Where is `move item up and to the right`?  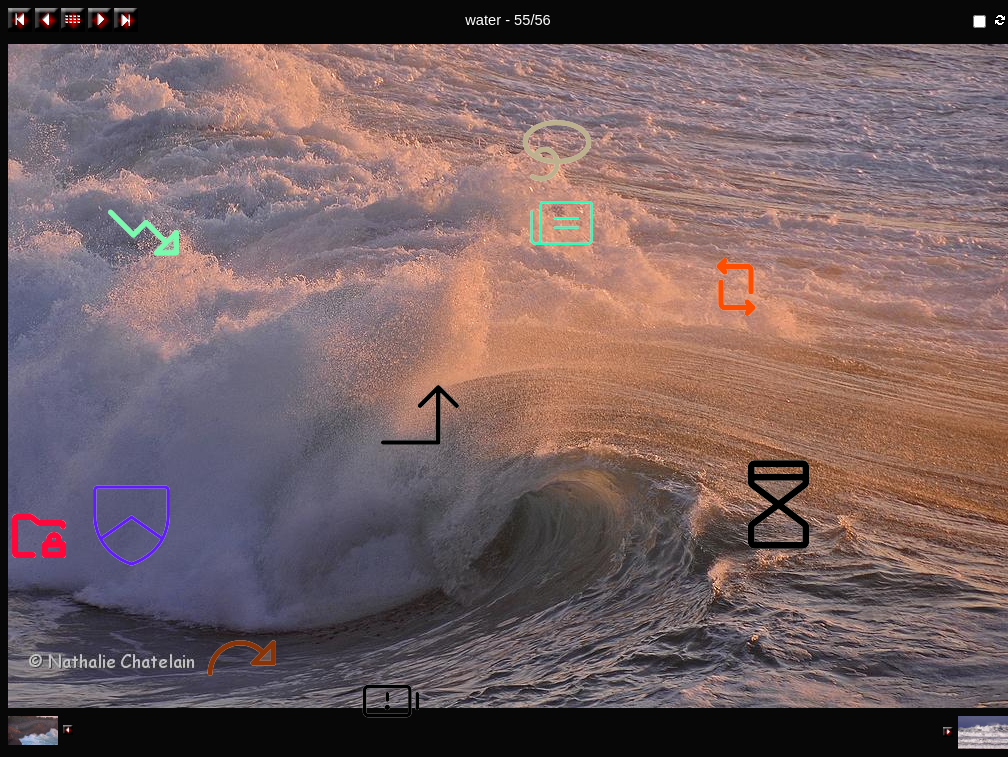
move item up and to the right is located at coordinates (423, 418).